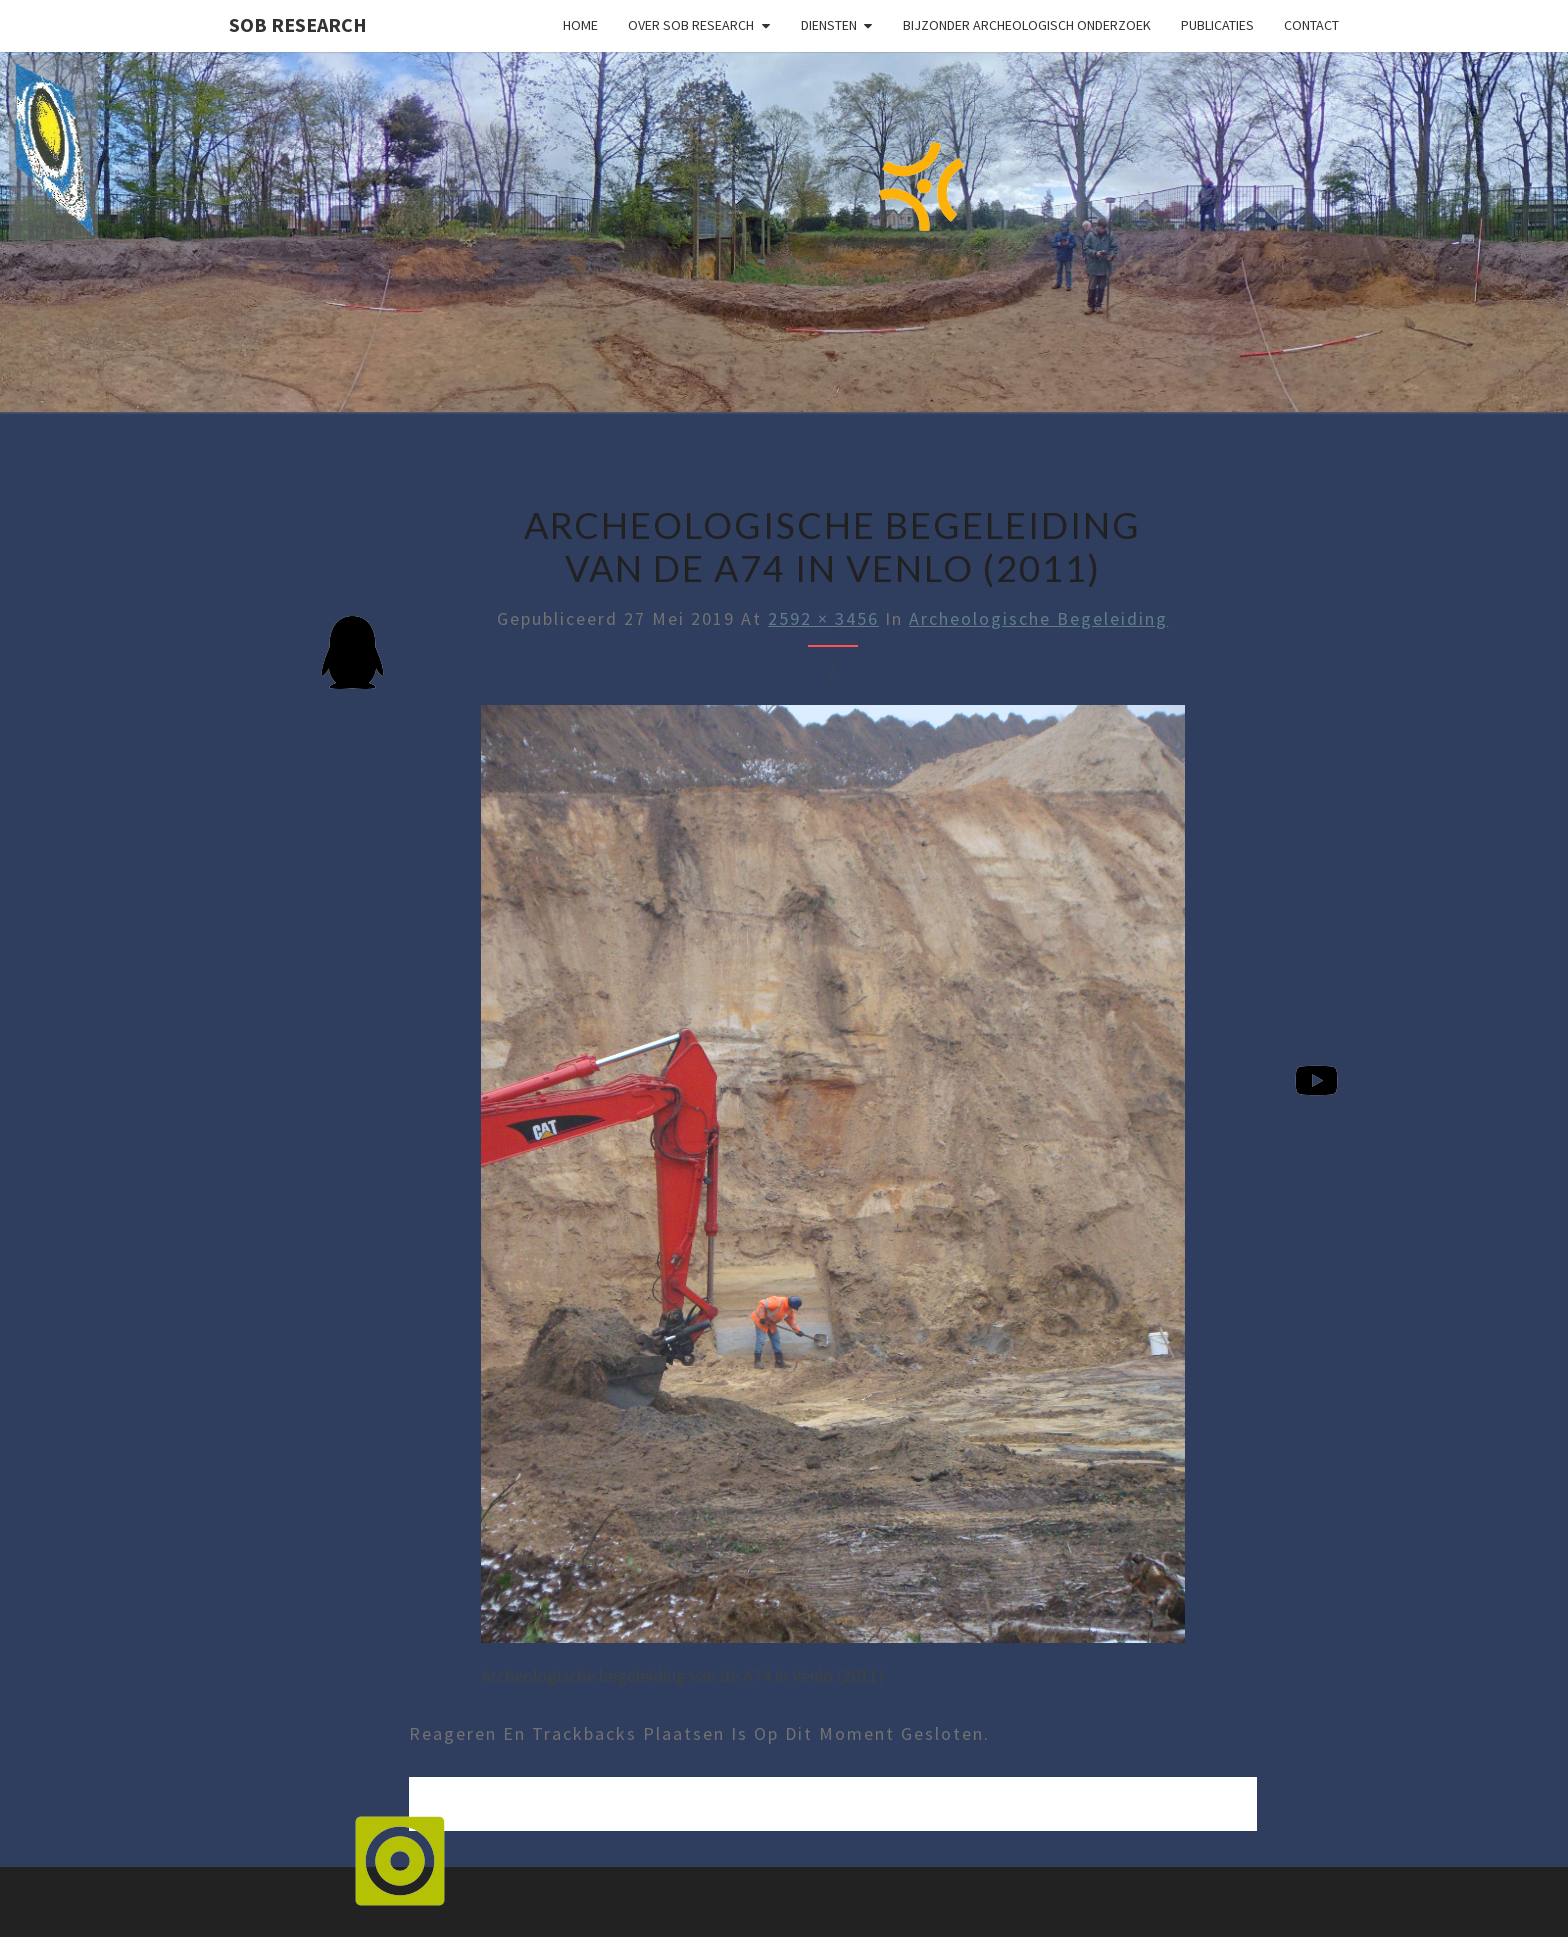 The image size is (1568, 1937). What do you see at coordinates (400, 1861) in the screenshot?
I see `adjust speaker or audio output settings` at bounding box center [400, 1861].